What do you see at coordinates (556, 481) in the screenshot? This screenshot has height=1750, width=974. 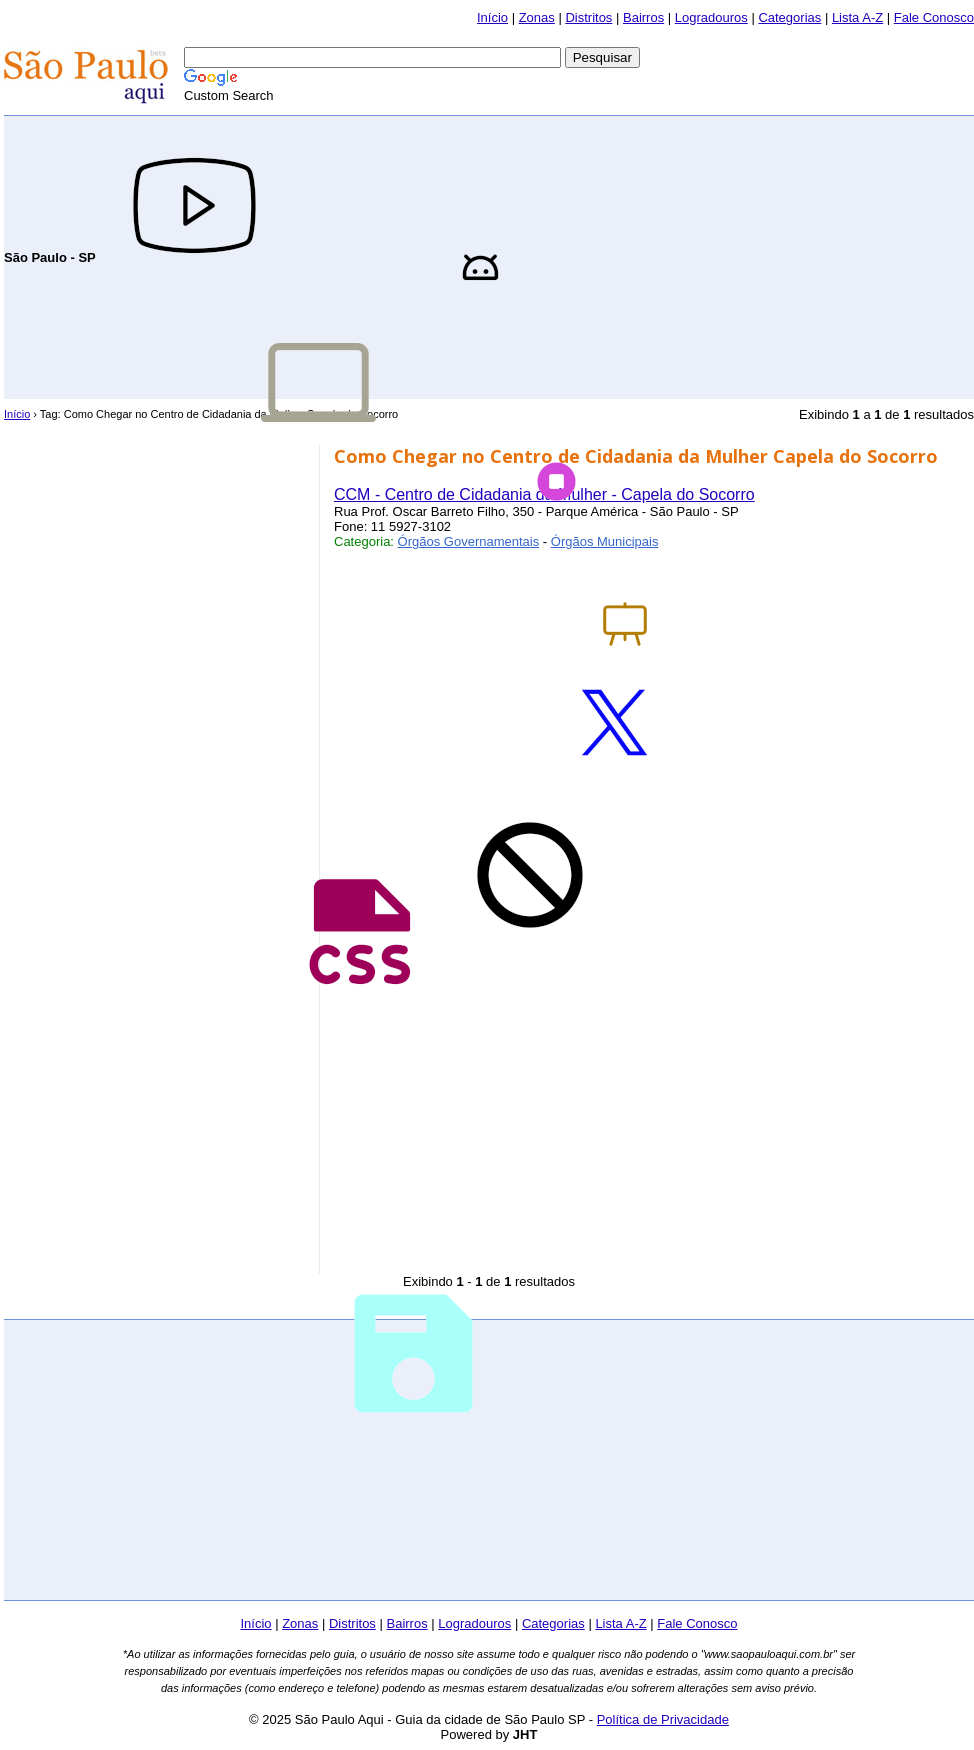 I see `stop media playback` at bounding box center [556, 481].